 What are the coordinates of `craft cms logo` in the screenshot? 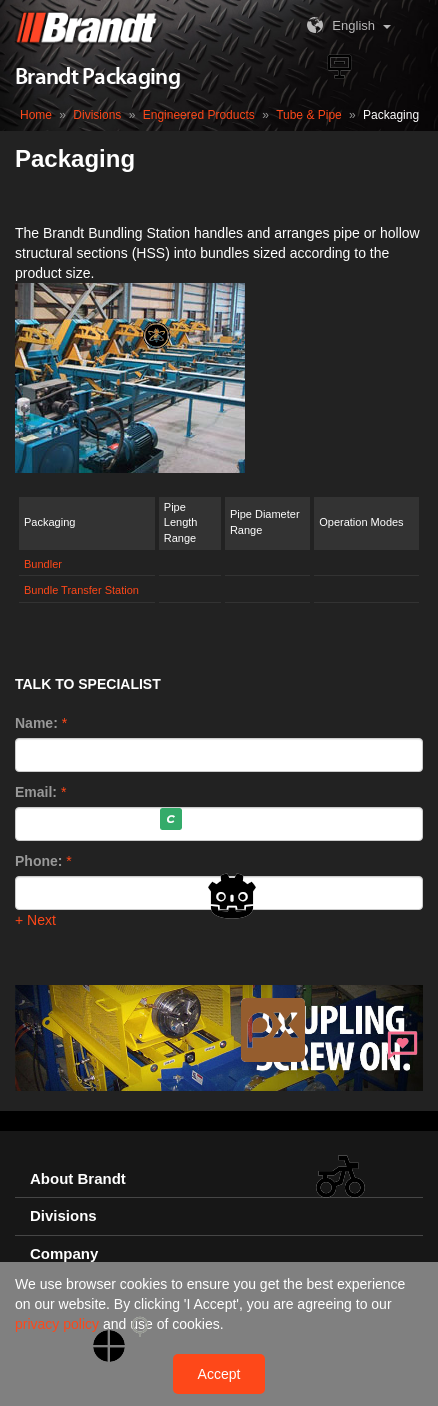 It's located at (171, 819).